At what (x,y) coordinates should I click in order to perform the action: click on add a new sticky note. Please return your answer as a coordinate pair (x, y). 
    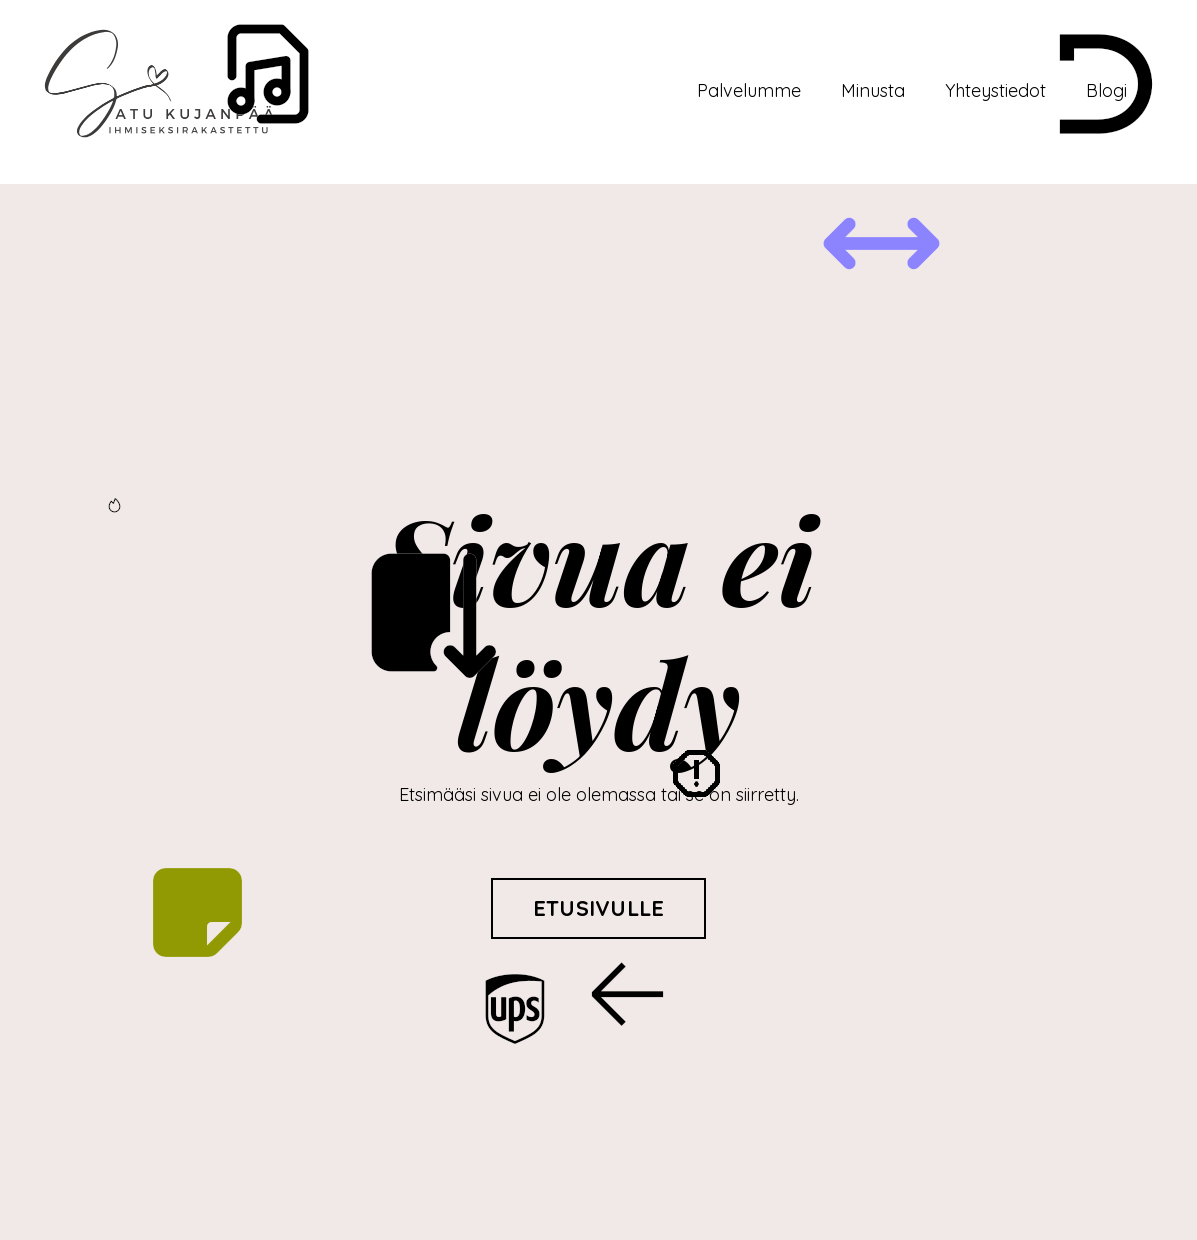
    Looking at the image, I should click on (197, 912).